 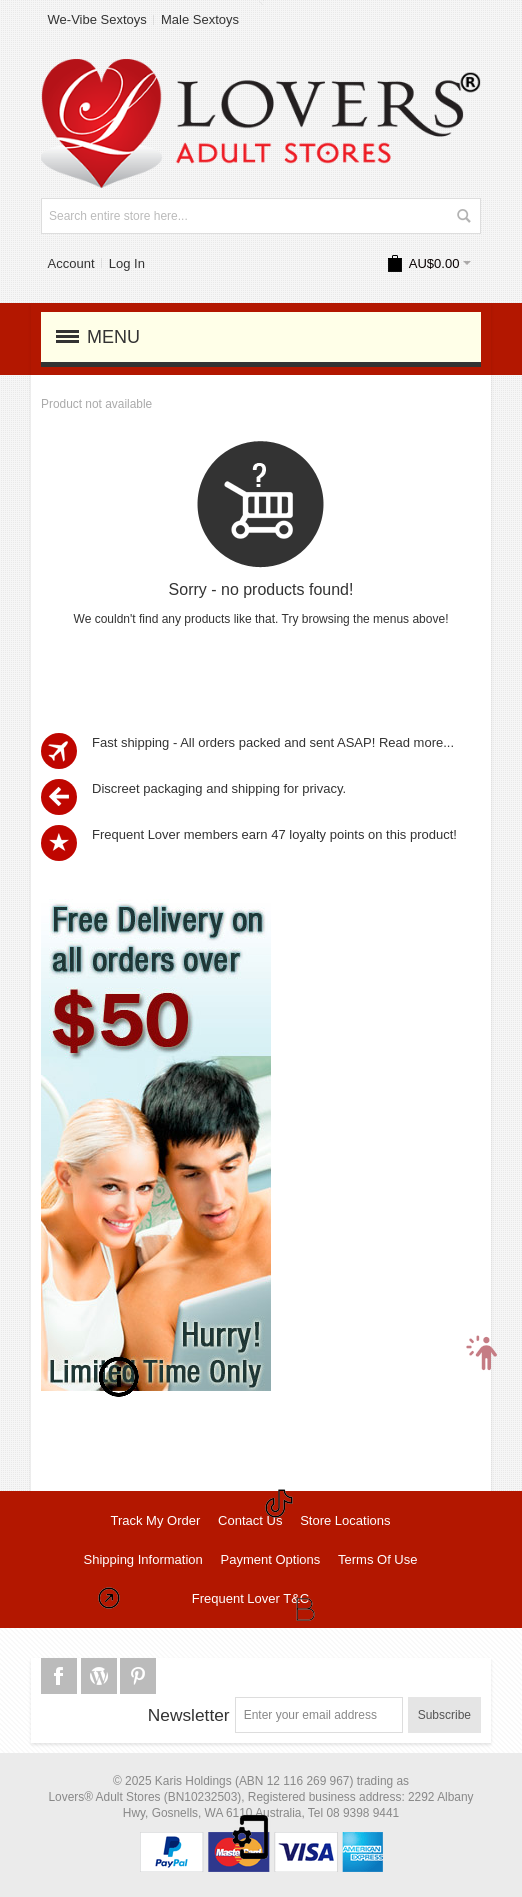 I want to click on configure device connection settings, so click(x=250, y=1837).